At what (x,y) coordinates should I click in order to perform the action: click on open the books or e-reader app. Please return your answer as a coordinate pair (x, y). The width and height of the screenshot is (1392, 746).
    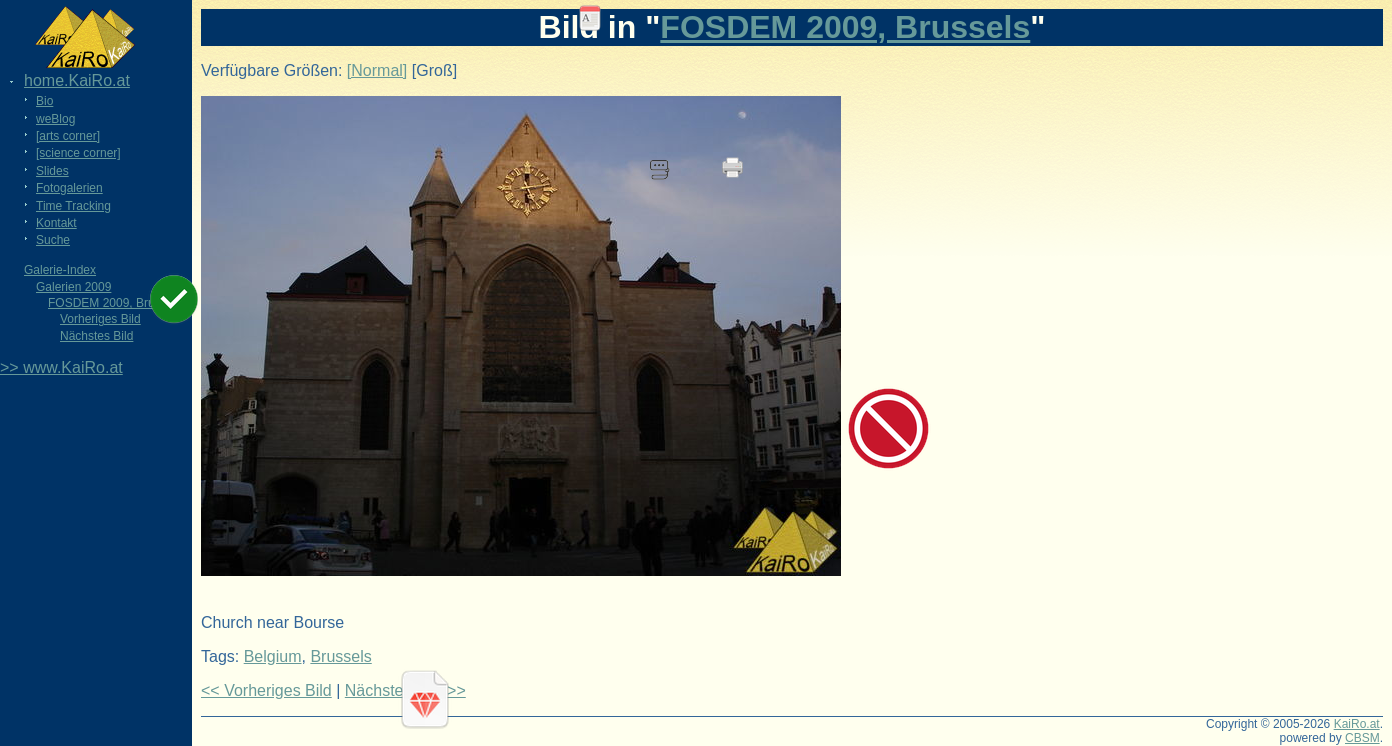
    Looking at the image, I should click on (590, 18).